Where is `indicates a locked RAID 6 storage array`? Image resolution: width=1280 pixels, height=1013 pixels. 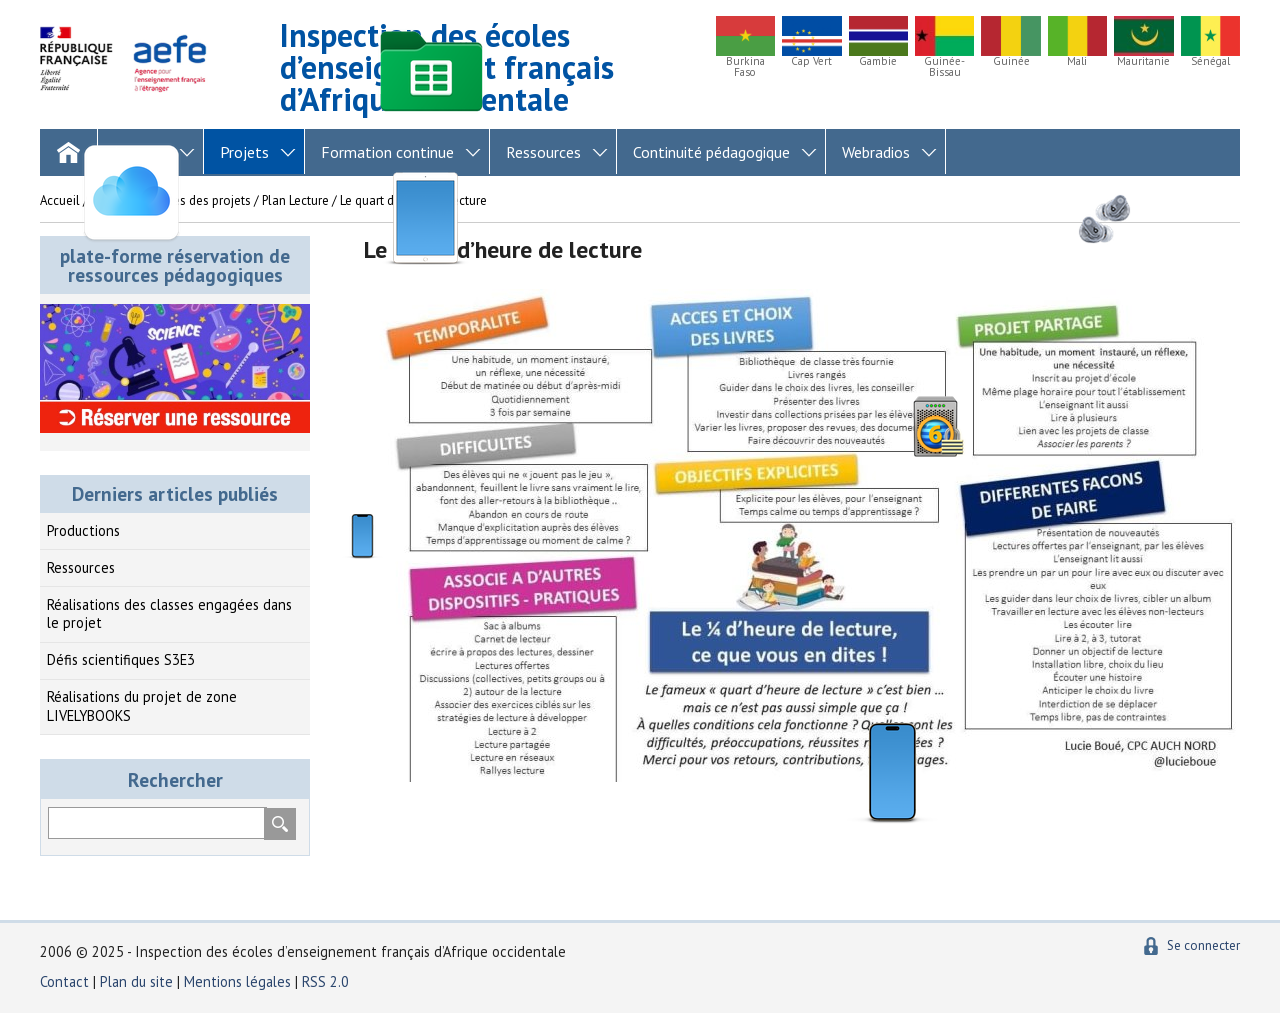 indicates a locked RAID 6 storage array is located at coordinates (935, 426).